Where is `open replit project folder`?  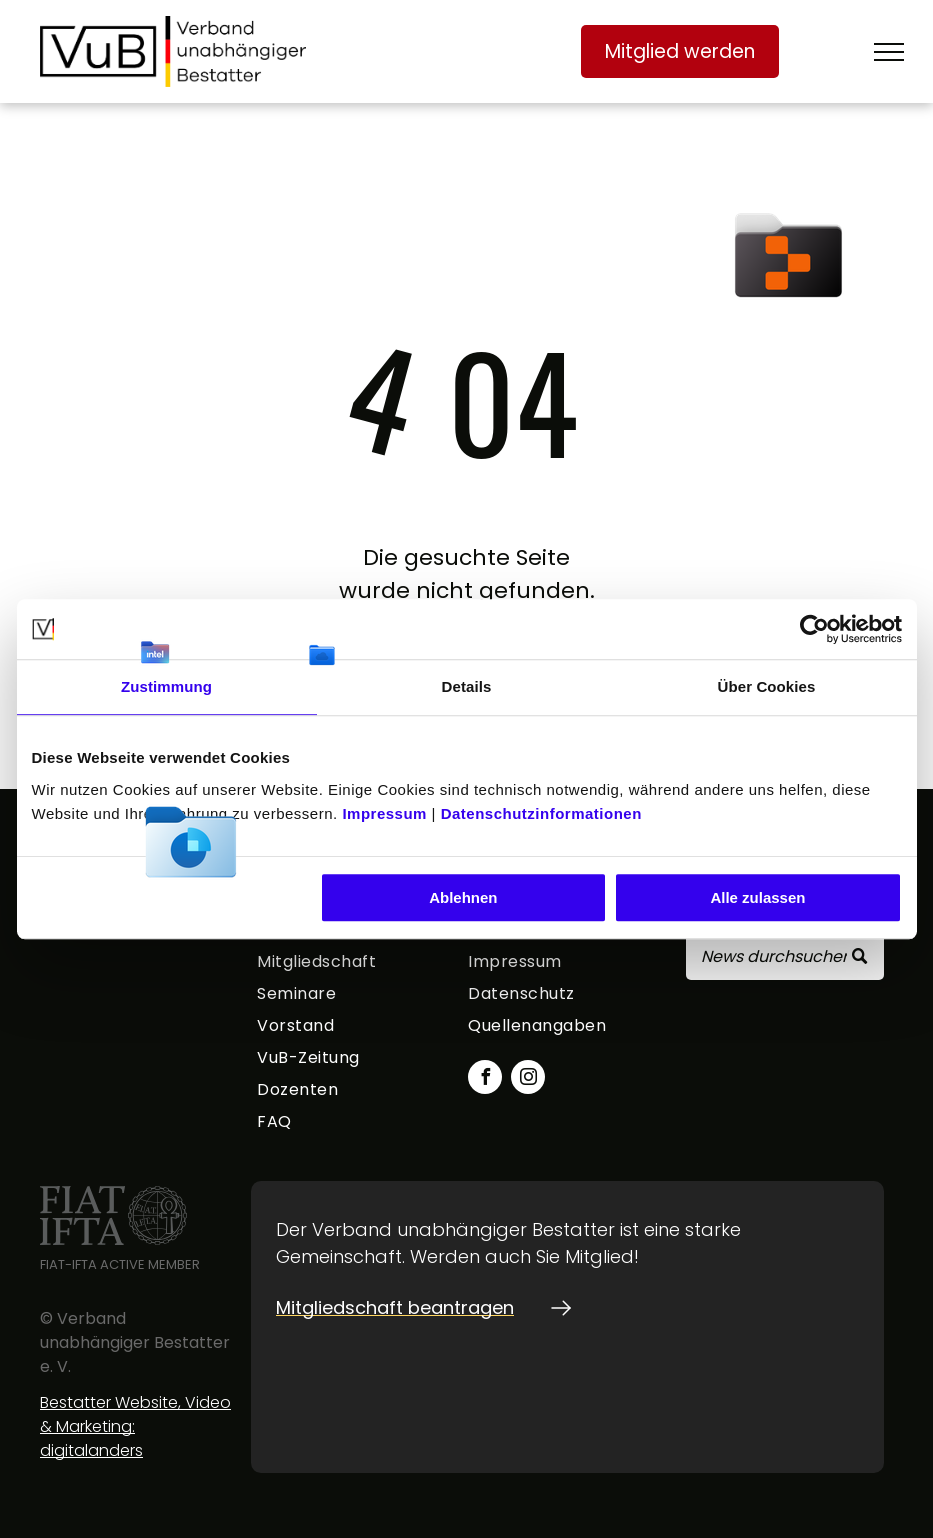 open replit project folder is located at coordinates (788, 258).